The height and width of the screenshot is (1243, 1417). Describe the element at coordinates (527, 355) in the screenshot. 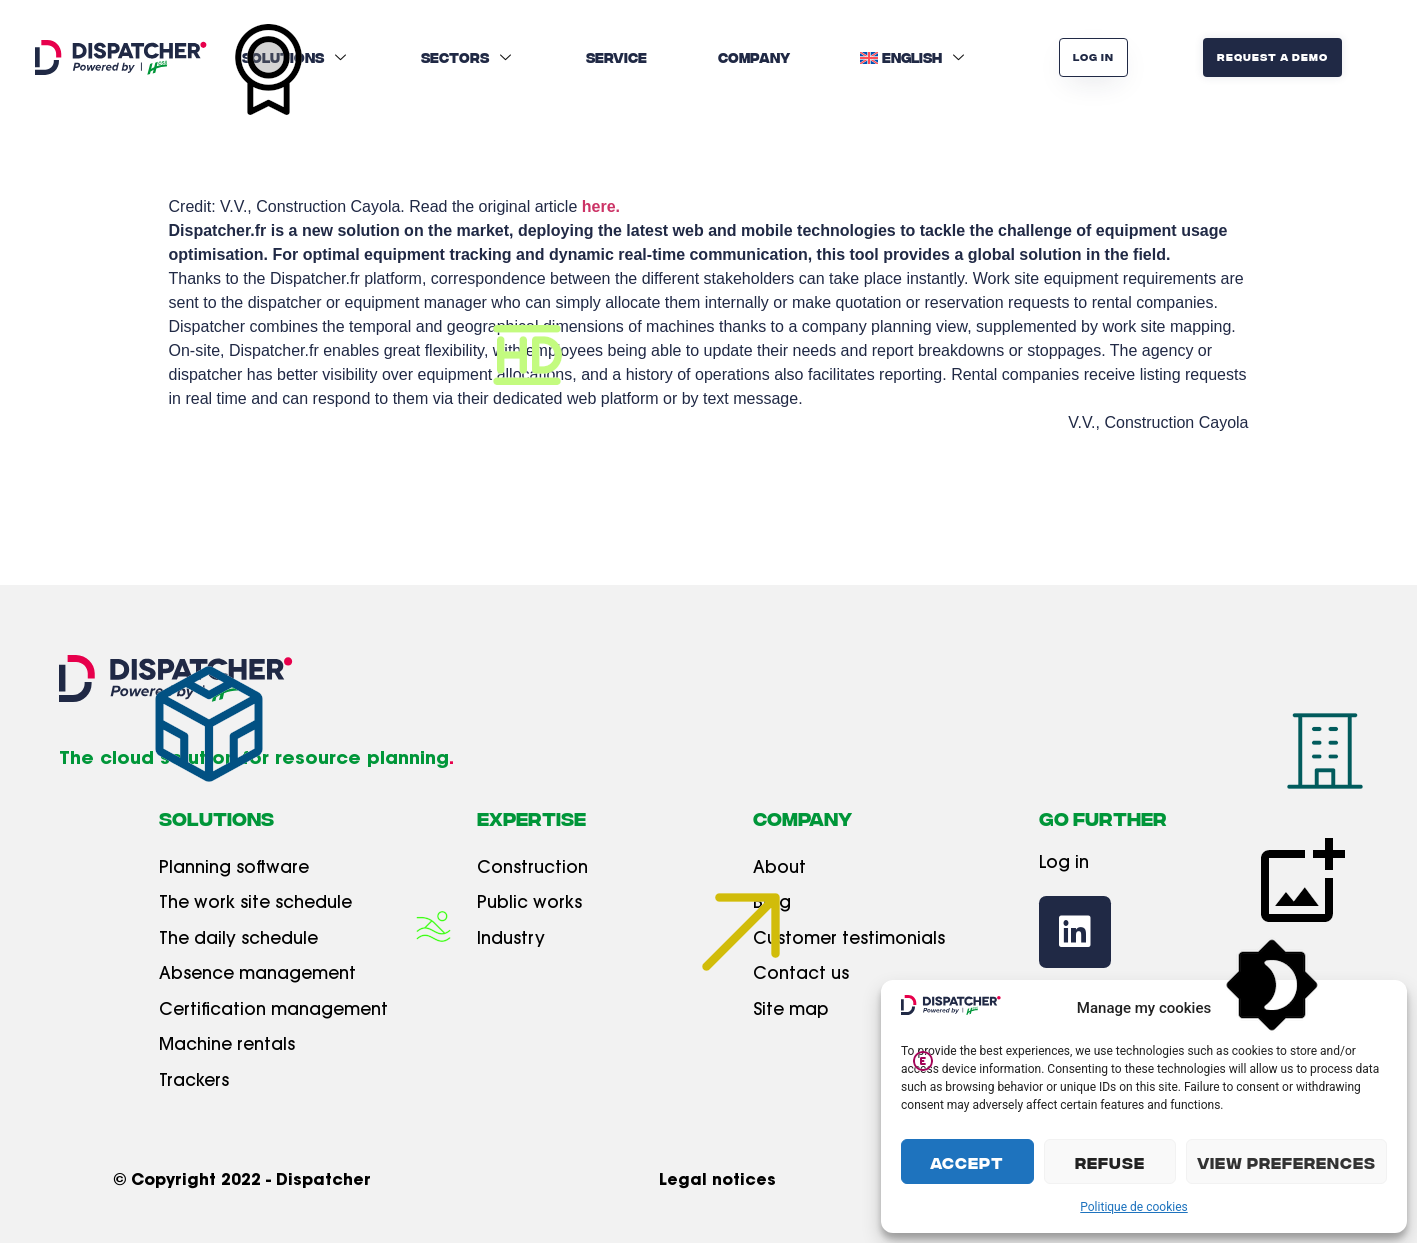

I see `indicates high-definition video quality` at that location.